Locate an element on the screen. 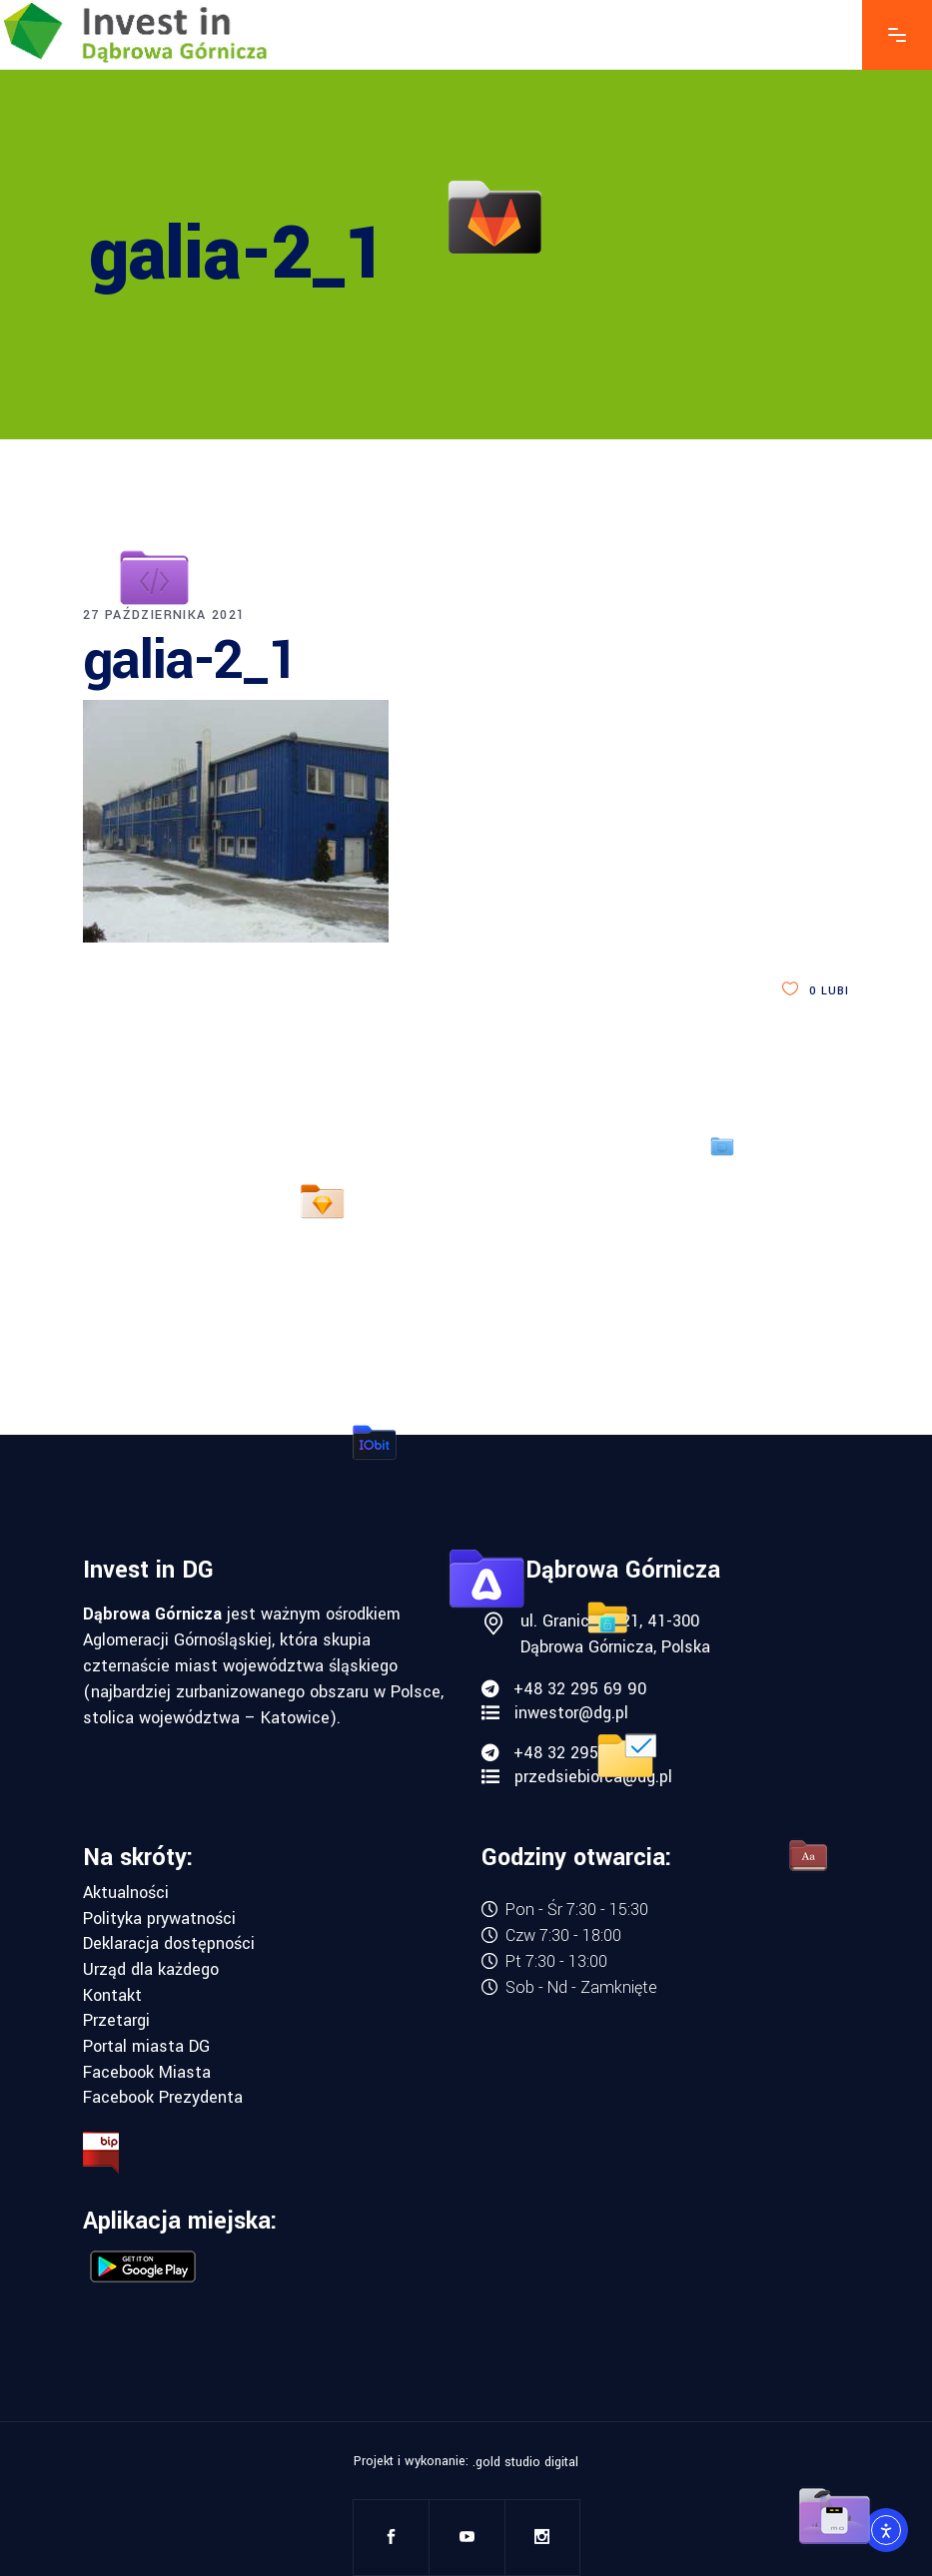 This screenshot has width=932, height=2576. folder with verified or completed contents is located at coordinates (625, 1757).